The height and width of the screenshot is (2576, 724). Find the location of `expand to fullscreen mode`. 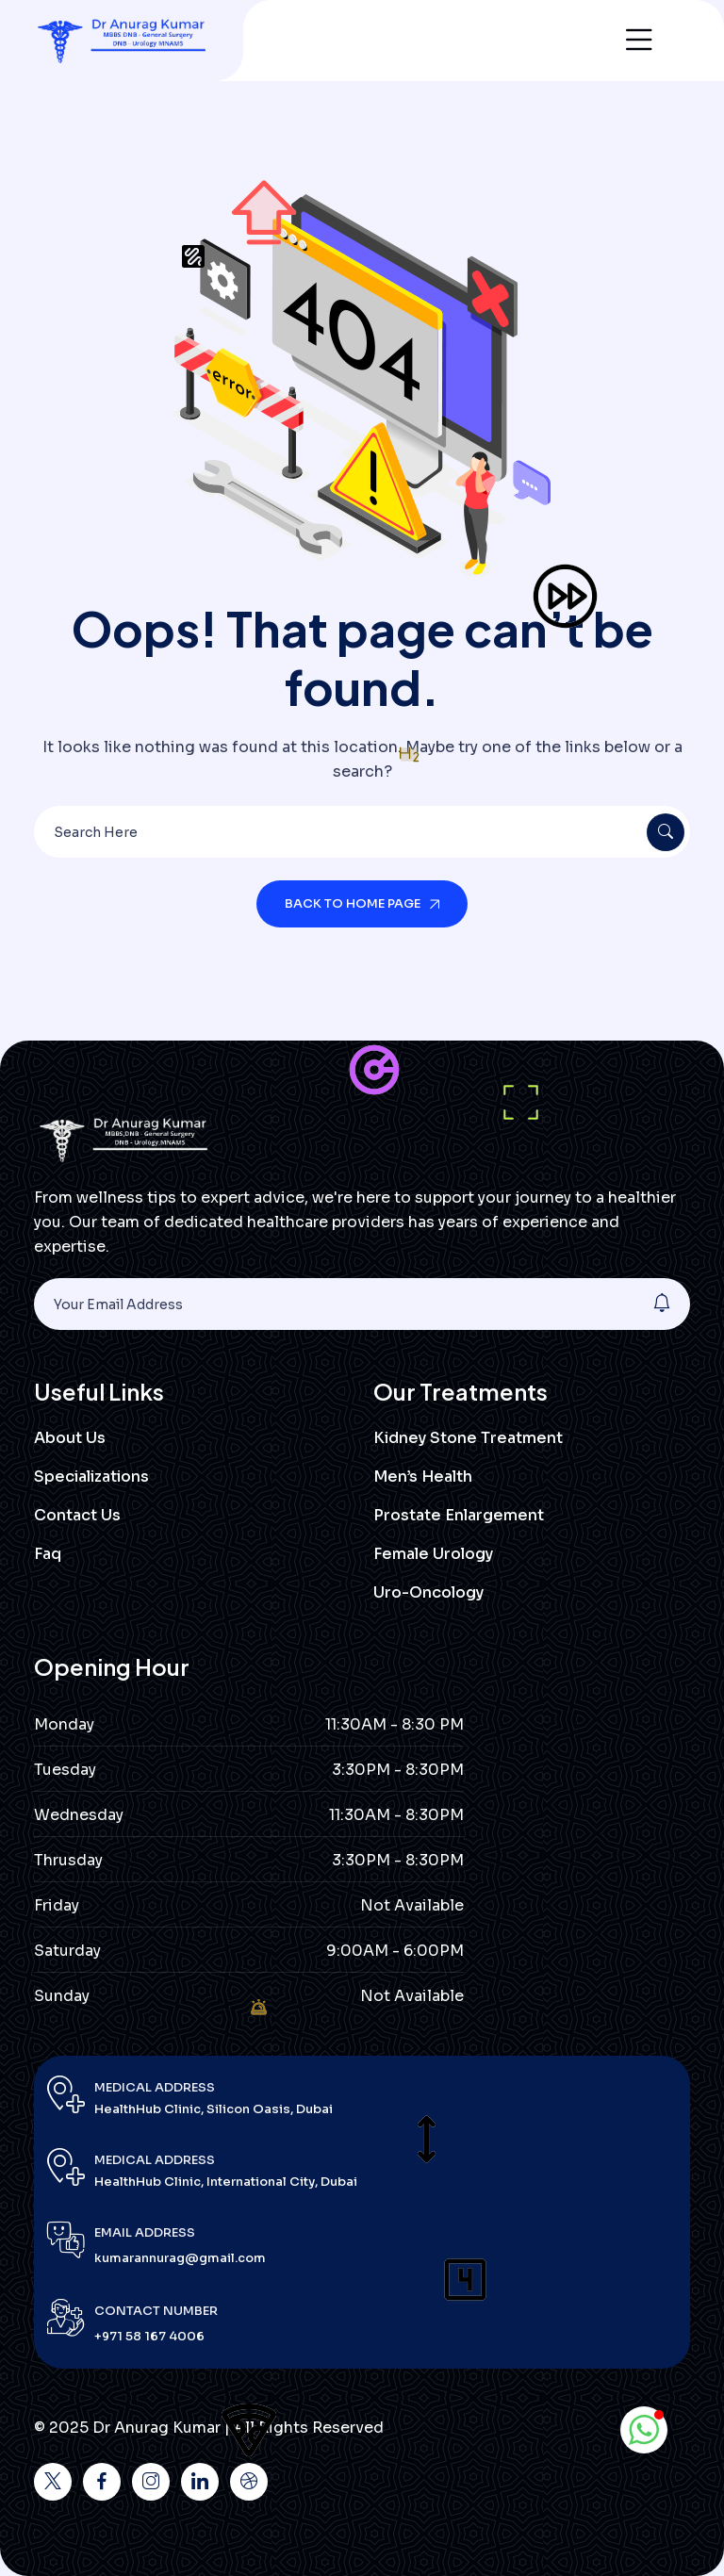

expand to fullscreen mode is located at coordinates (520, 1102).